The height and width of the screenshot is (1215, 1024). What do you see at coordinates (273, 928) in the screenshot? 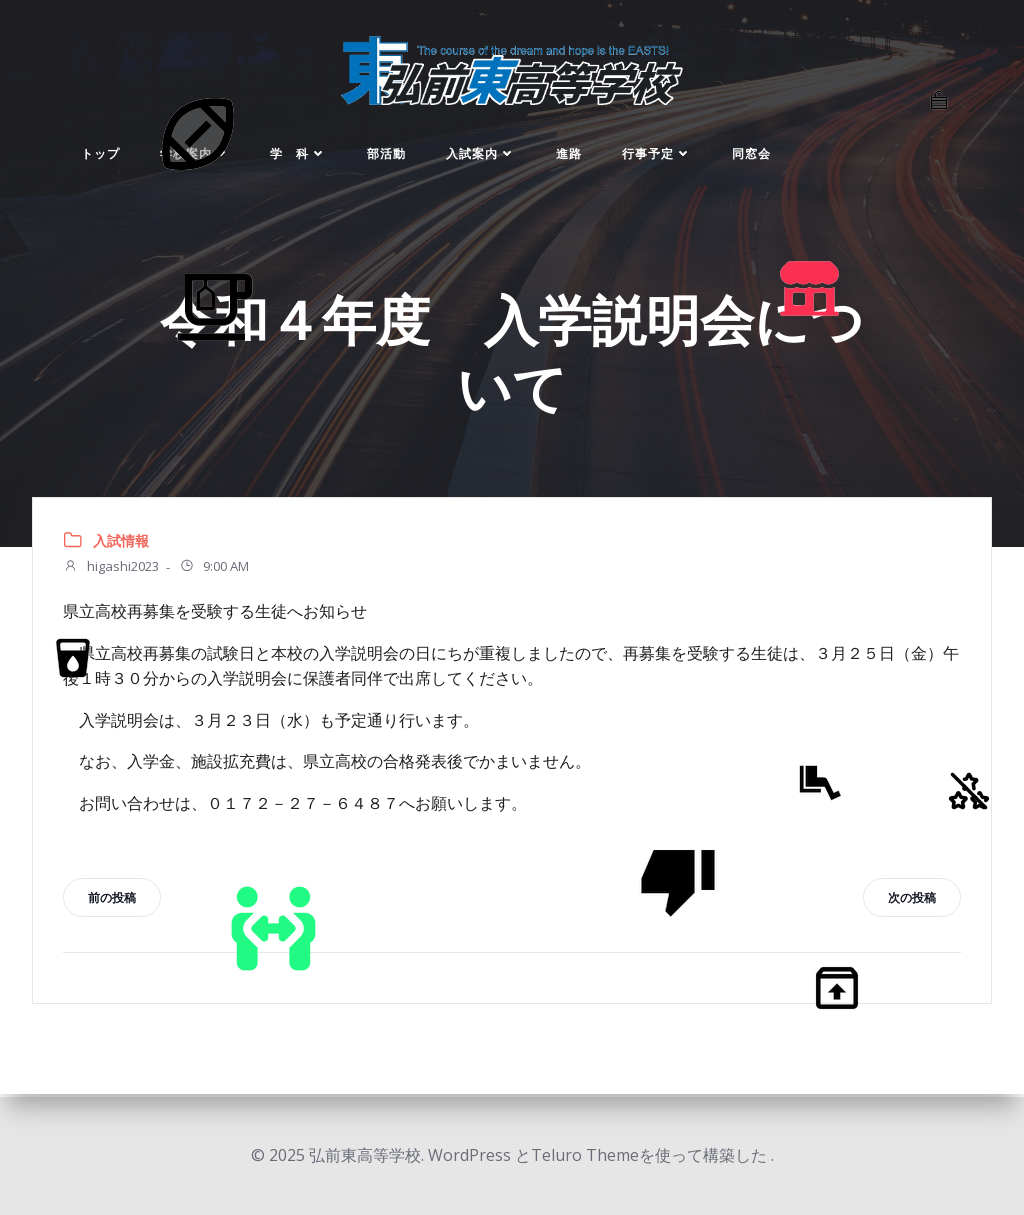
I see `indicates social distancing or maintaining space between people` at bounding box center [273, 928].